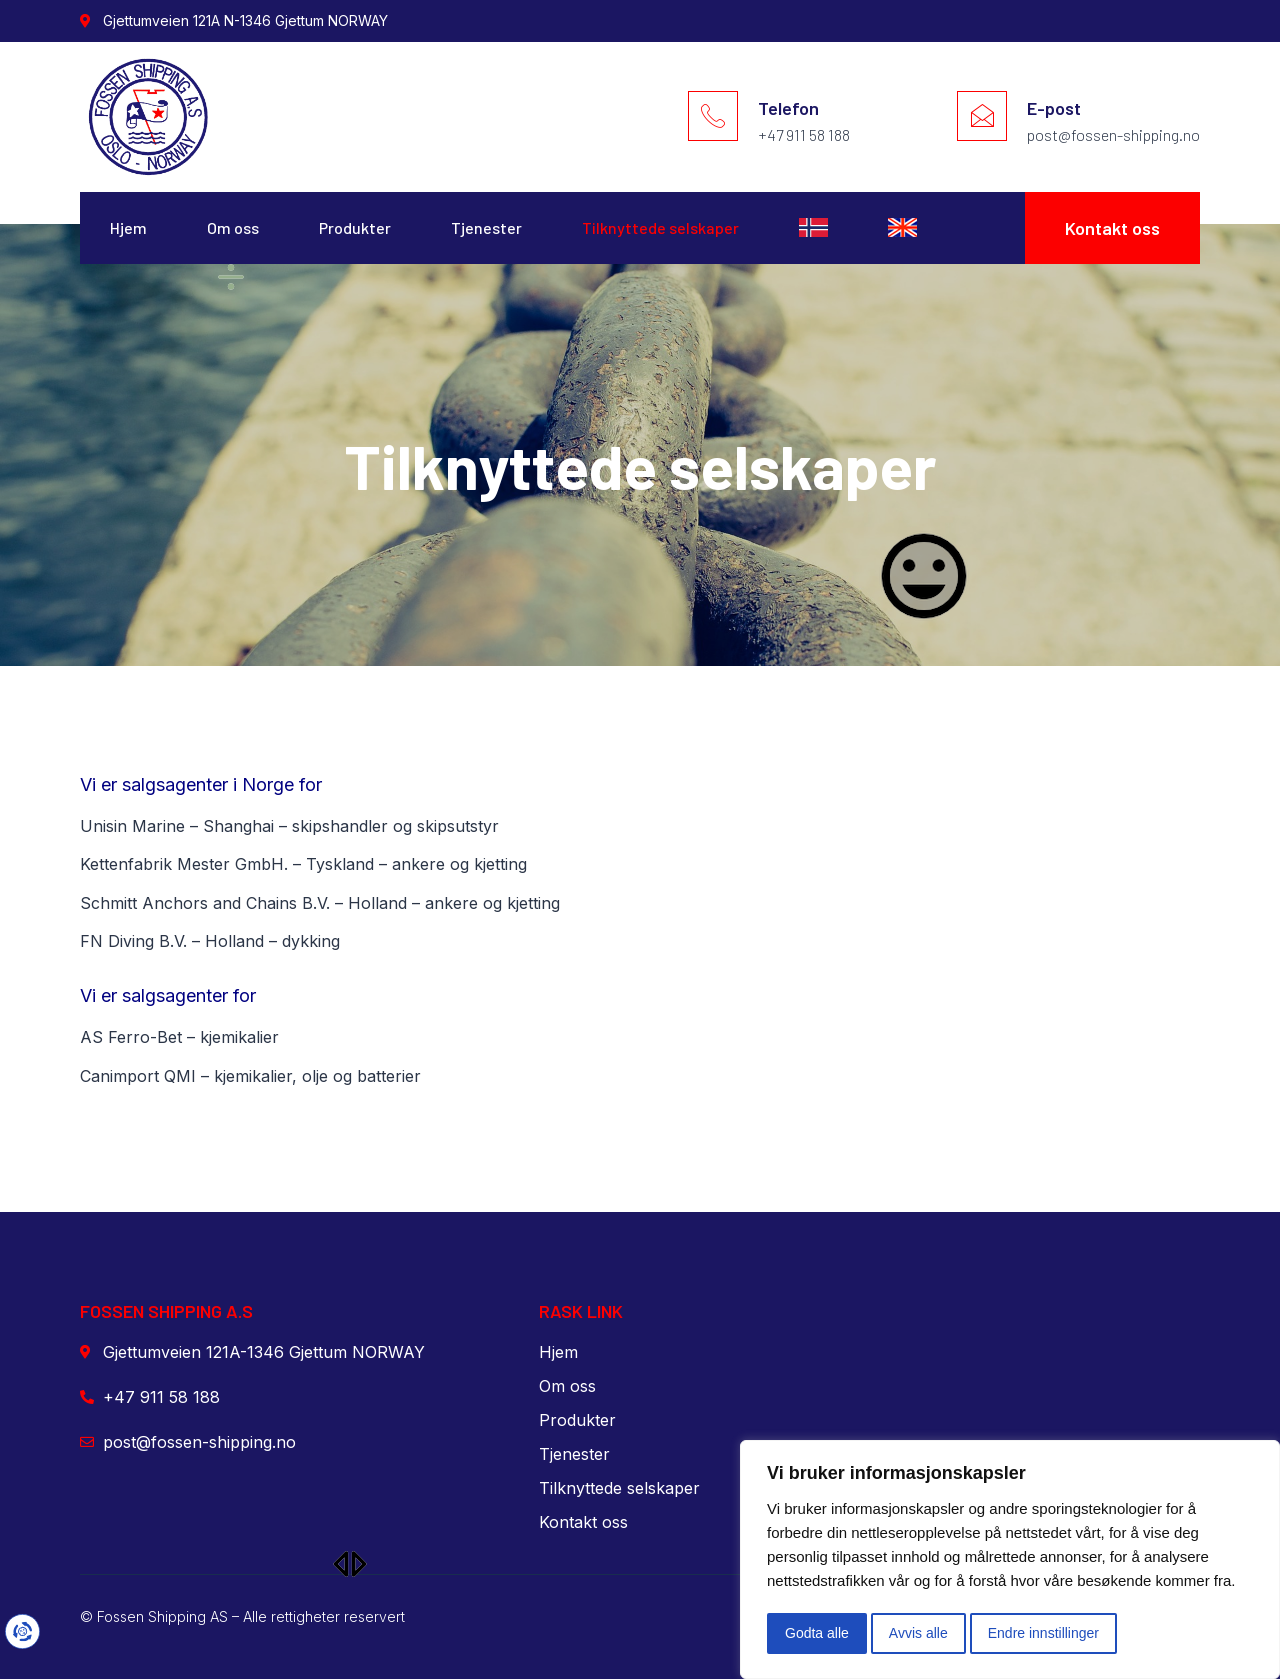 This screenshot has height=1679, width=1280. I want to click on expand or resize horizontally, so click(350, 1564).